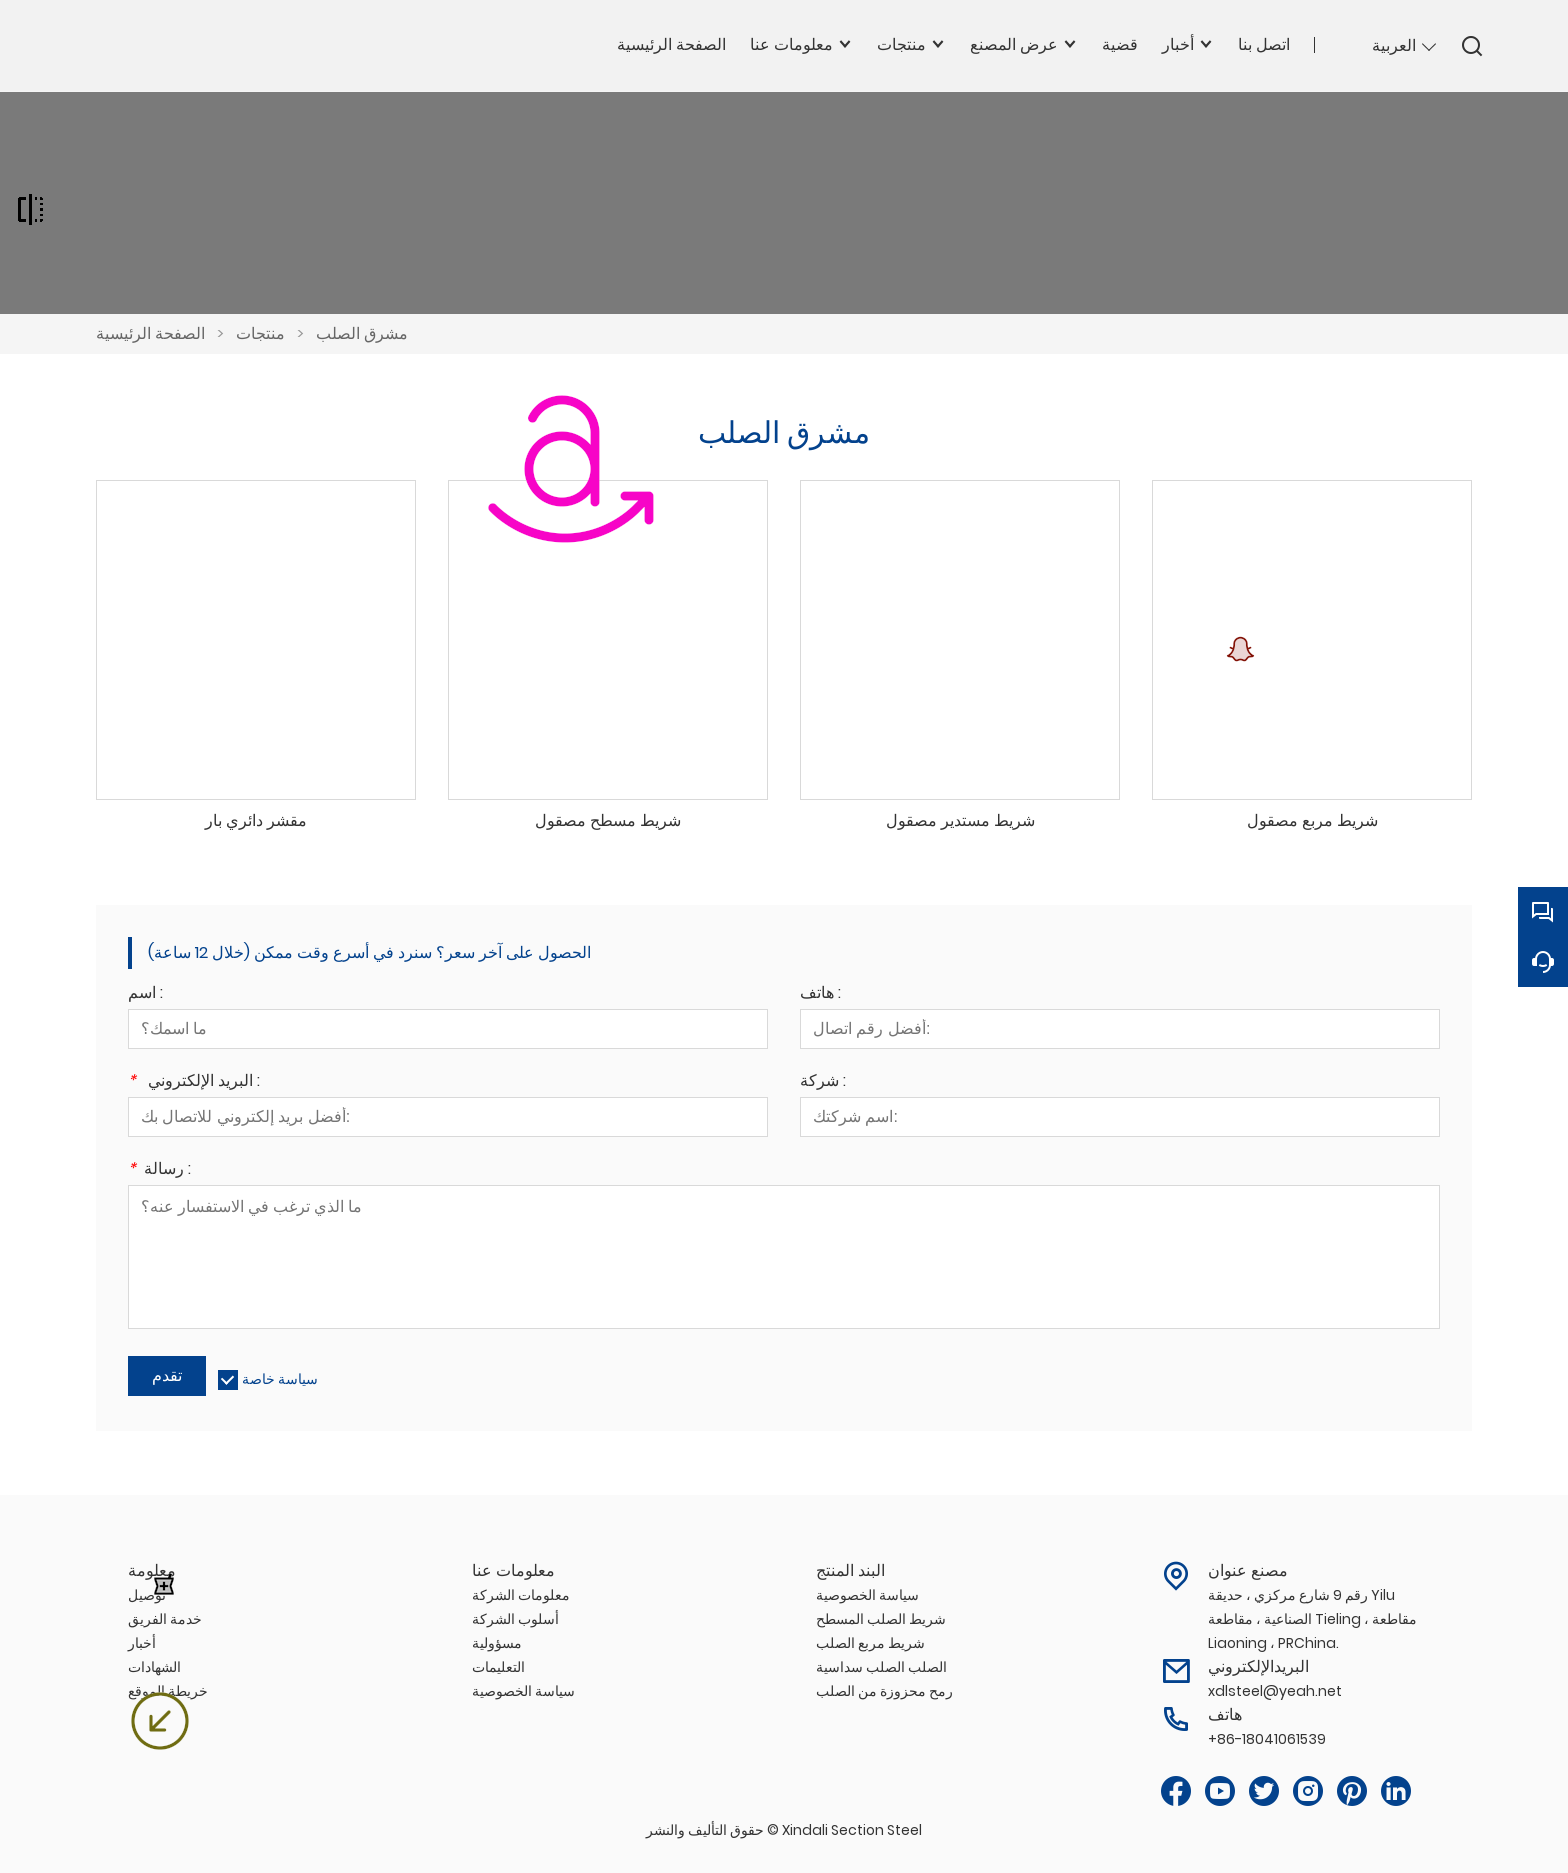 Image resolution: width=1568 pixels, height=1873 pixels. Describe the element at coordinates (565, 466) in the screenshot. I see `visit Amazon website or app` at that location.